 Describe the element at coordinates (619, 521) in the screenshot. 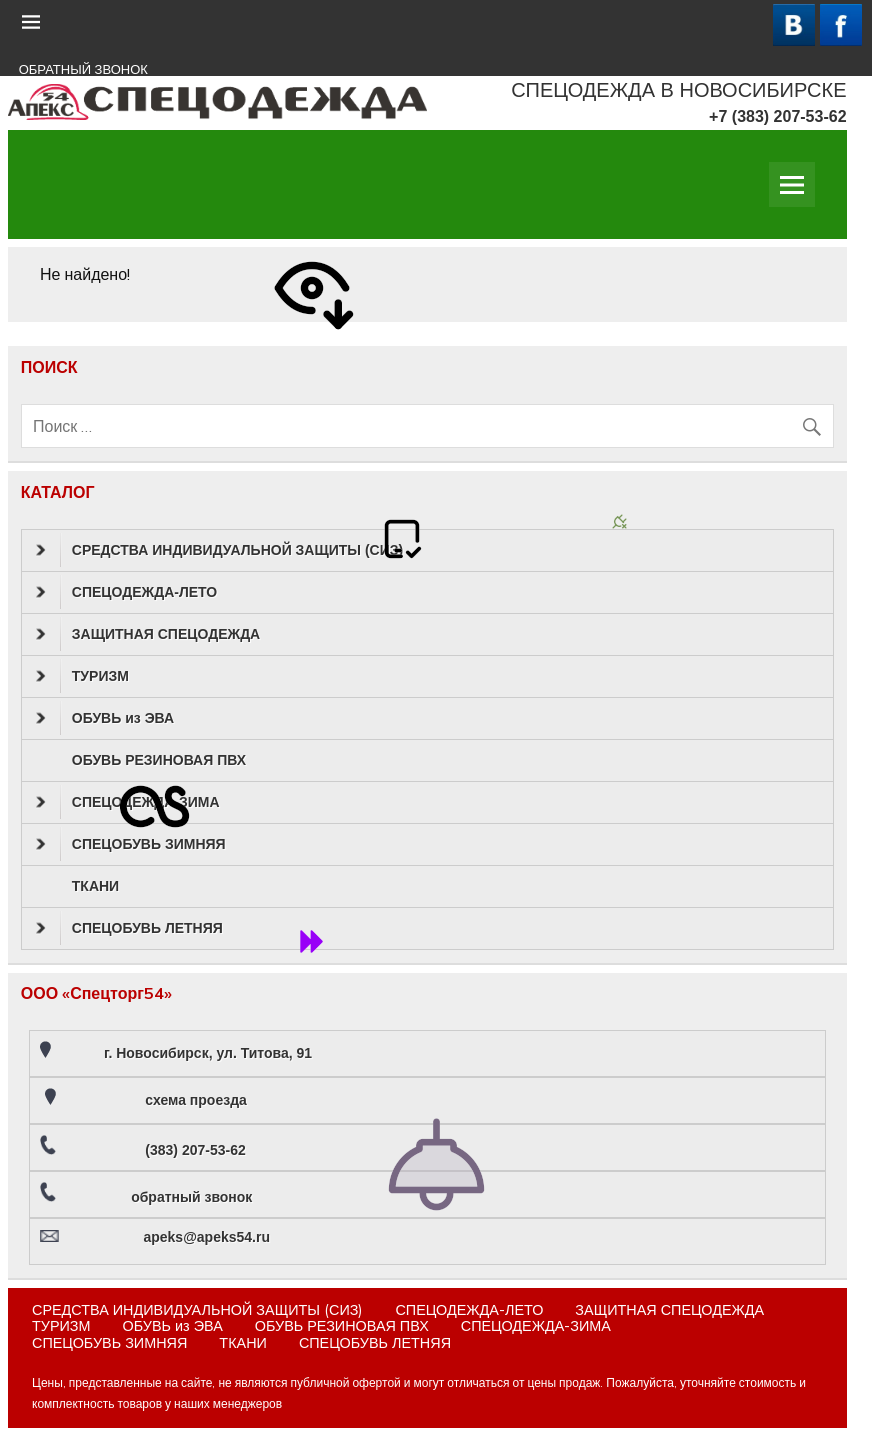

I see `disconnected or unplugged device` at that location.